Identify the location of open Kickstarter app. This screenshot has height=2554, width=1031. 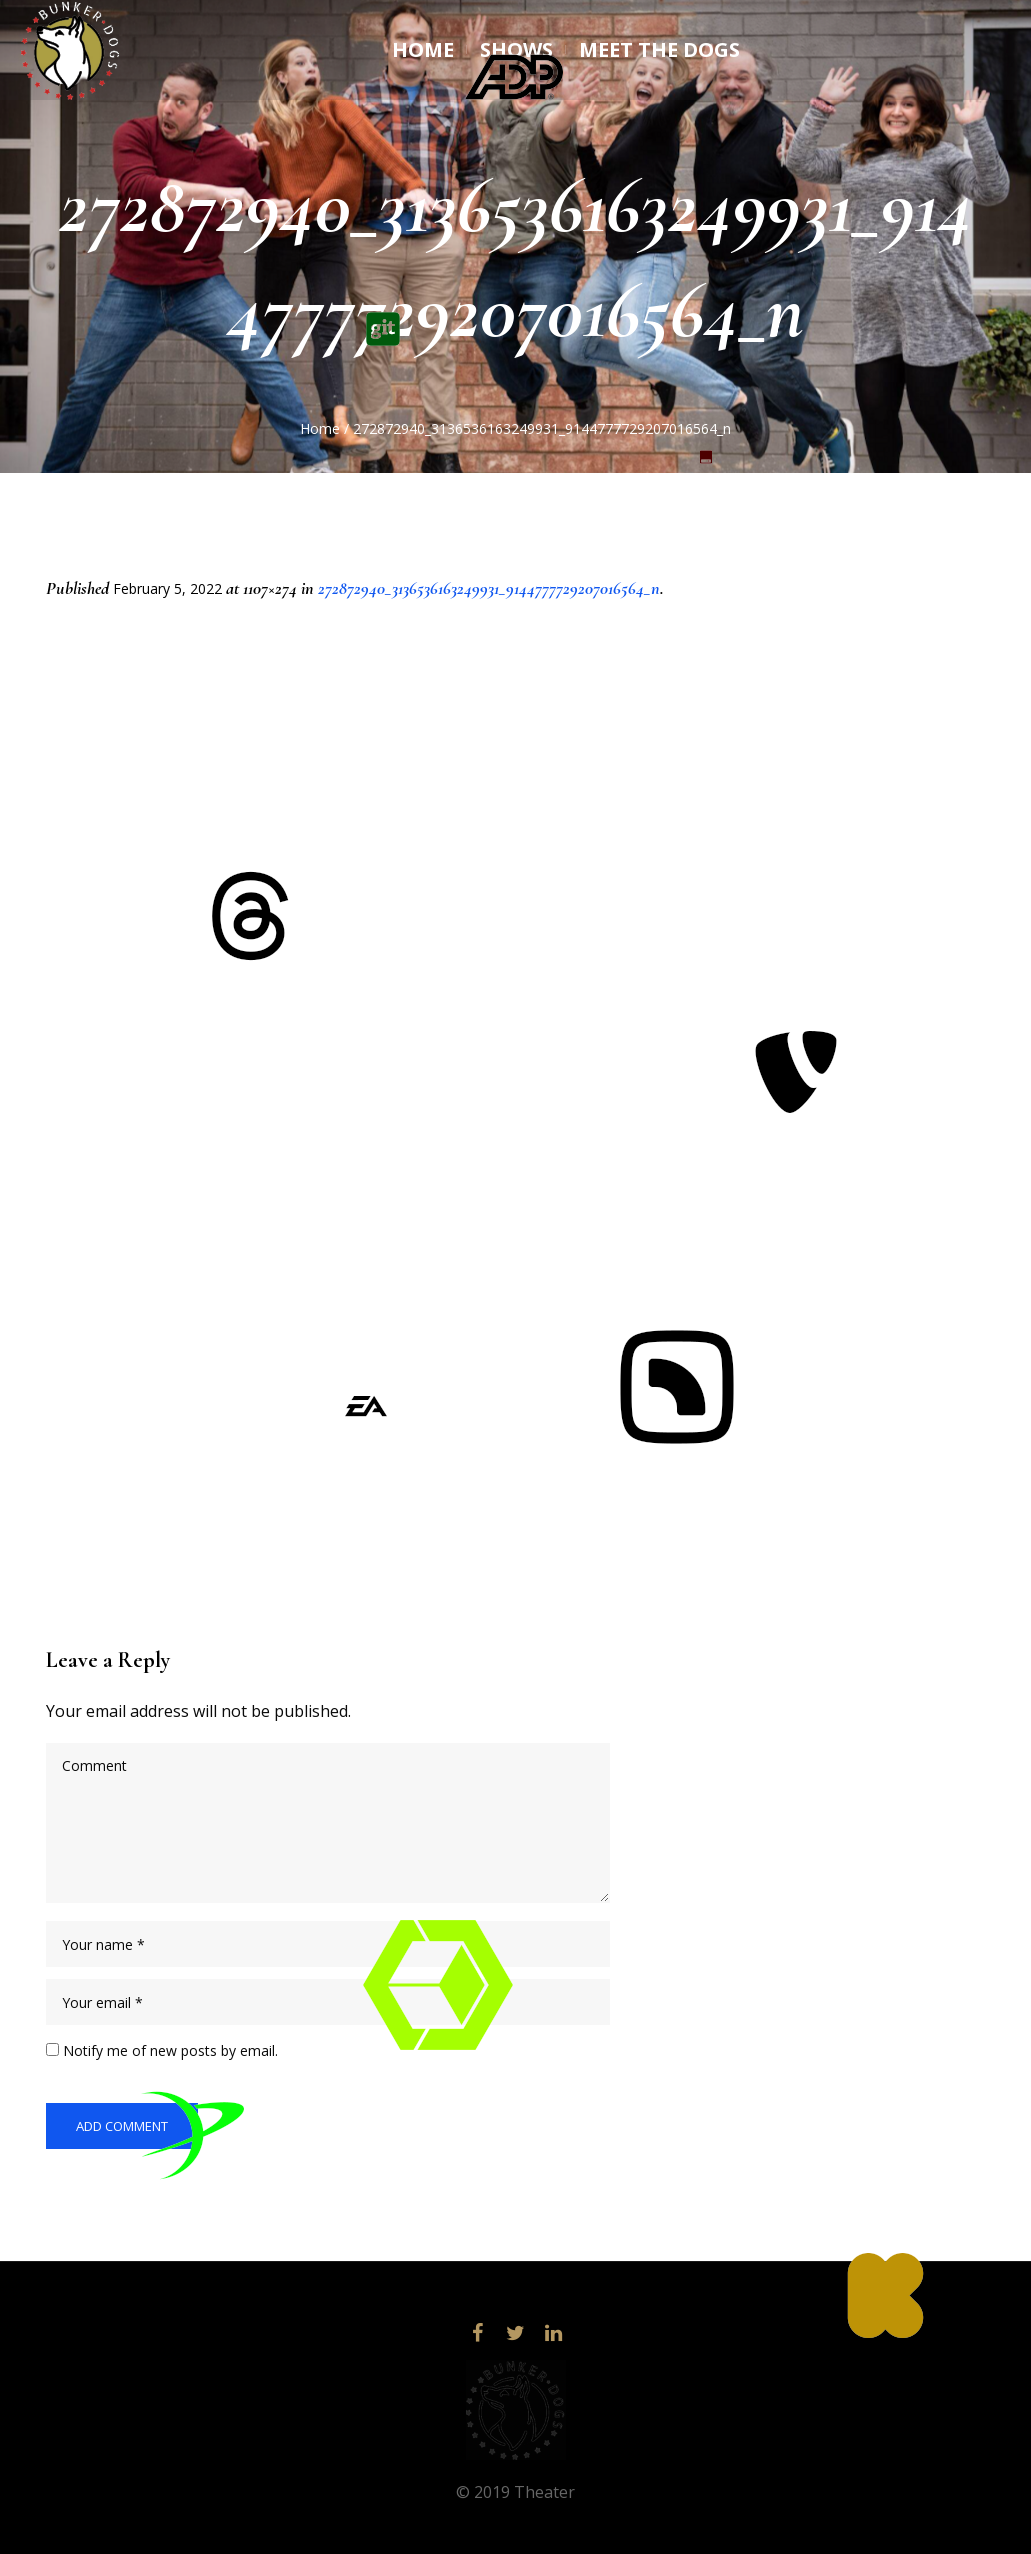
(885, 2295).